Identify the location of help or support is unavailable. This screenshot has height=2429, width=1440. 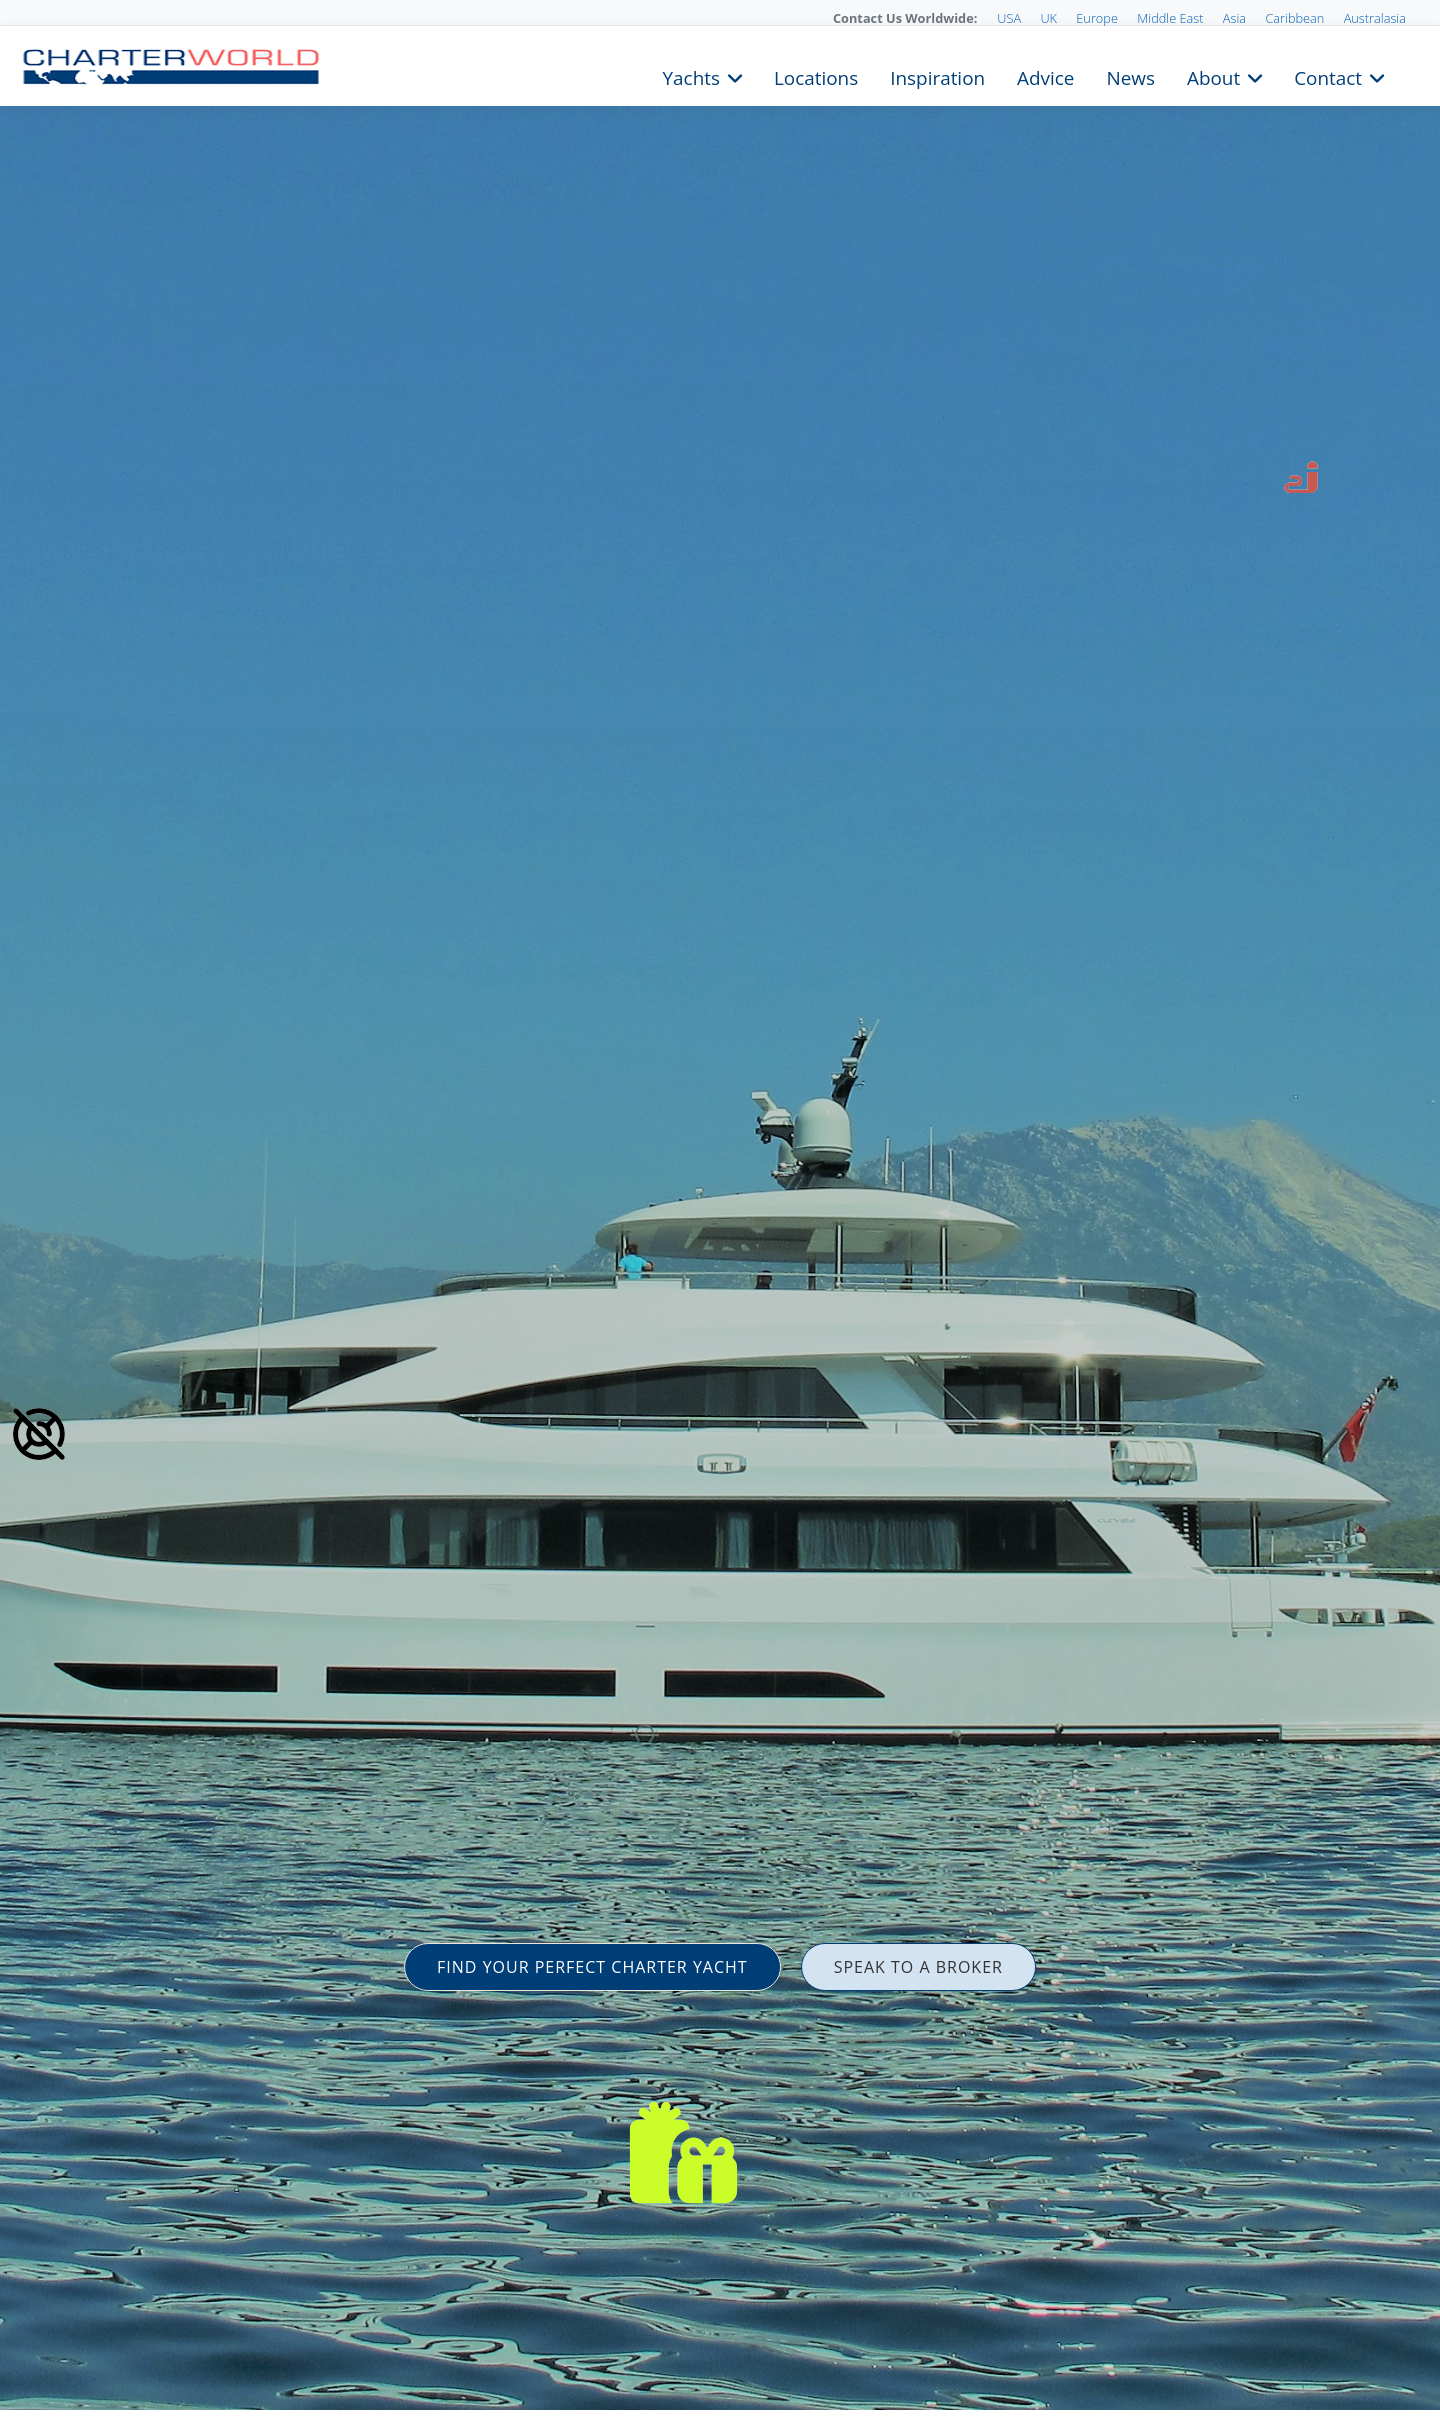
(39, 1434).